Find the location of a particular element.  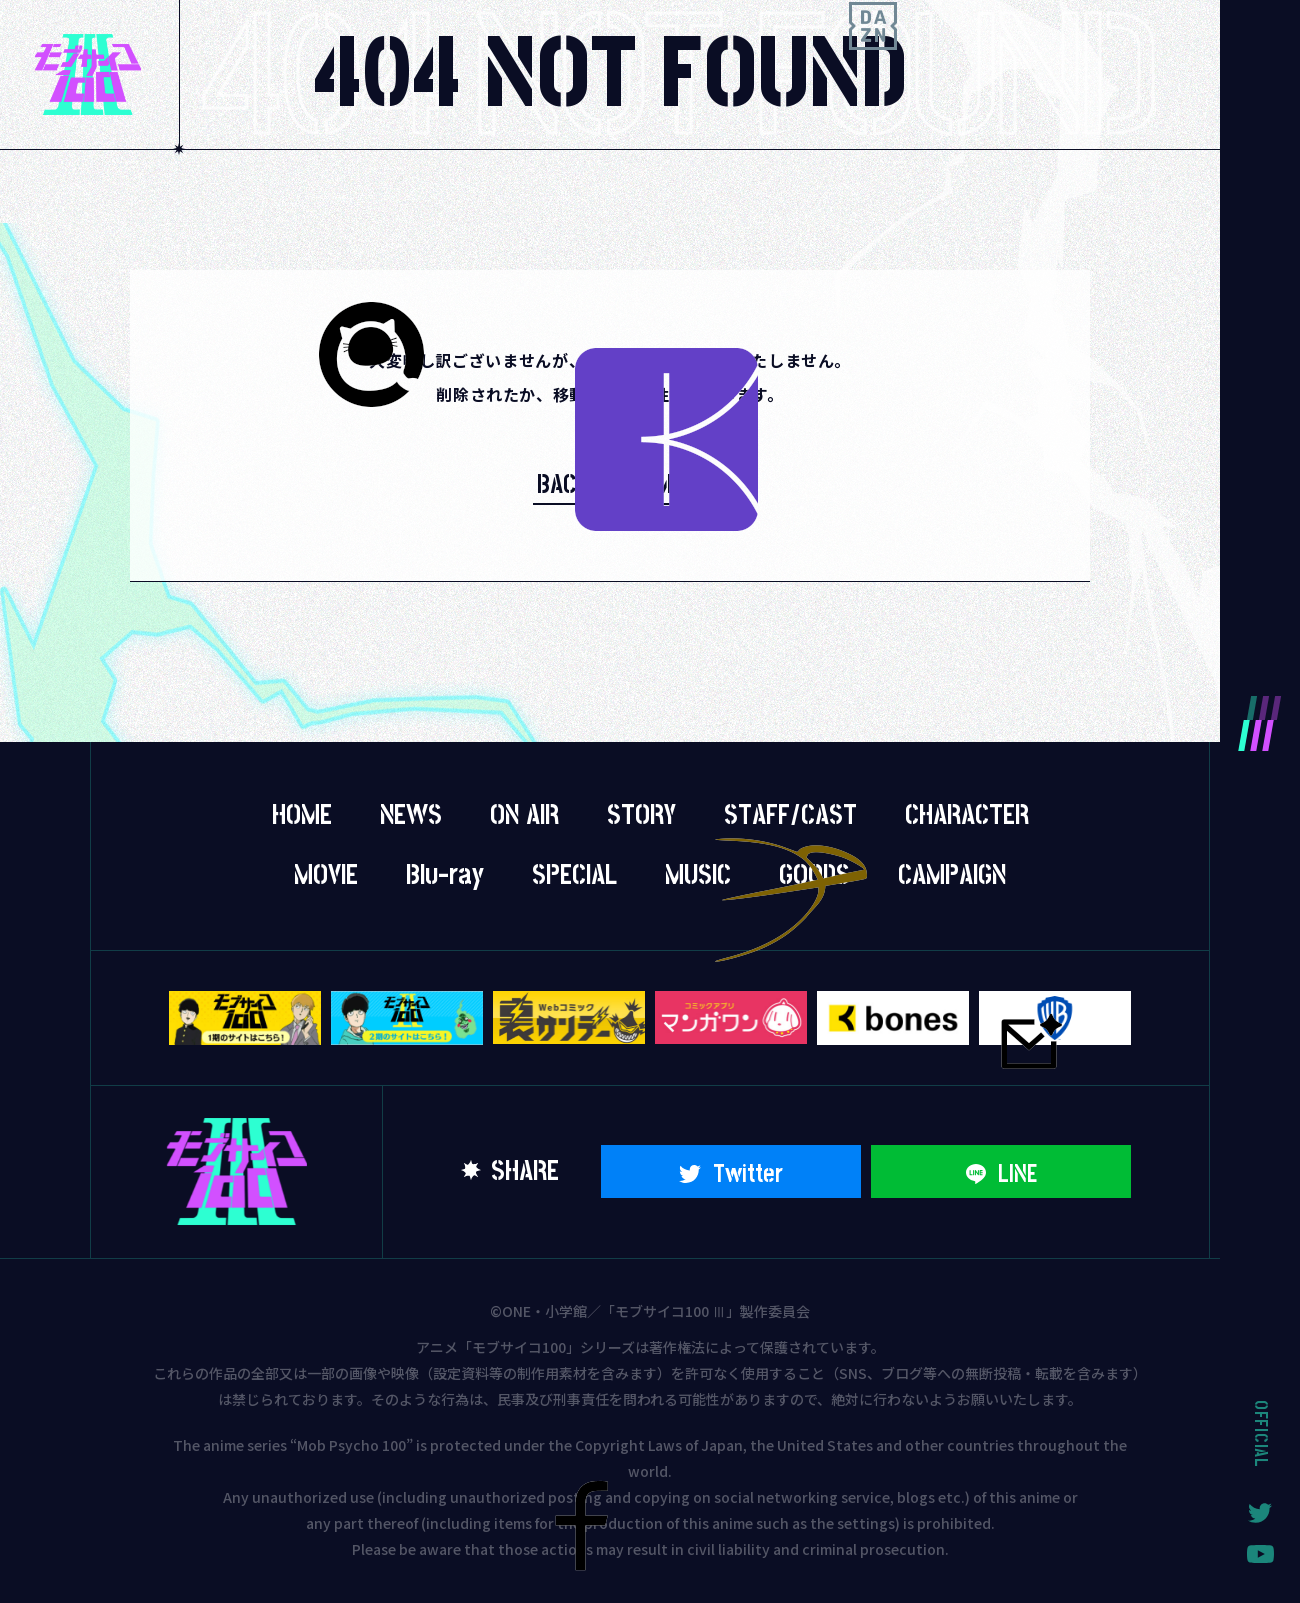

kaniko container build tool logo is located at coordinates (666, 439).